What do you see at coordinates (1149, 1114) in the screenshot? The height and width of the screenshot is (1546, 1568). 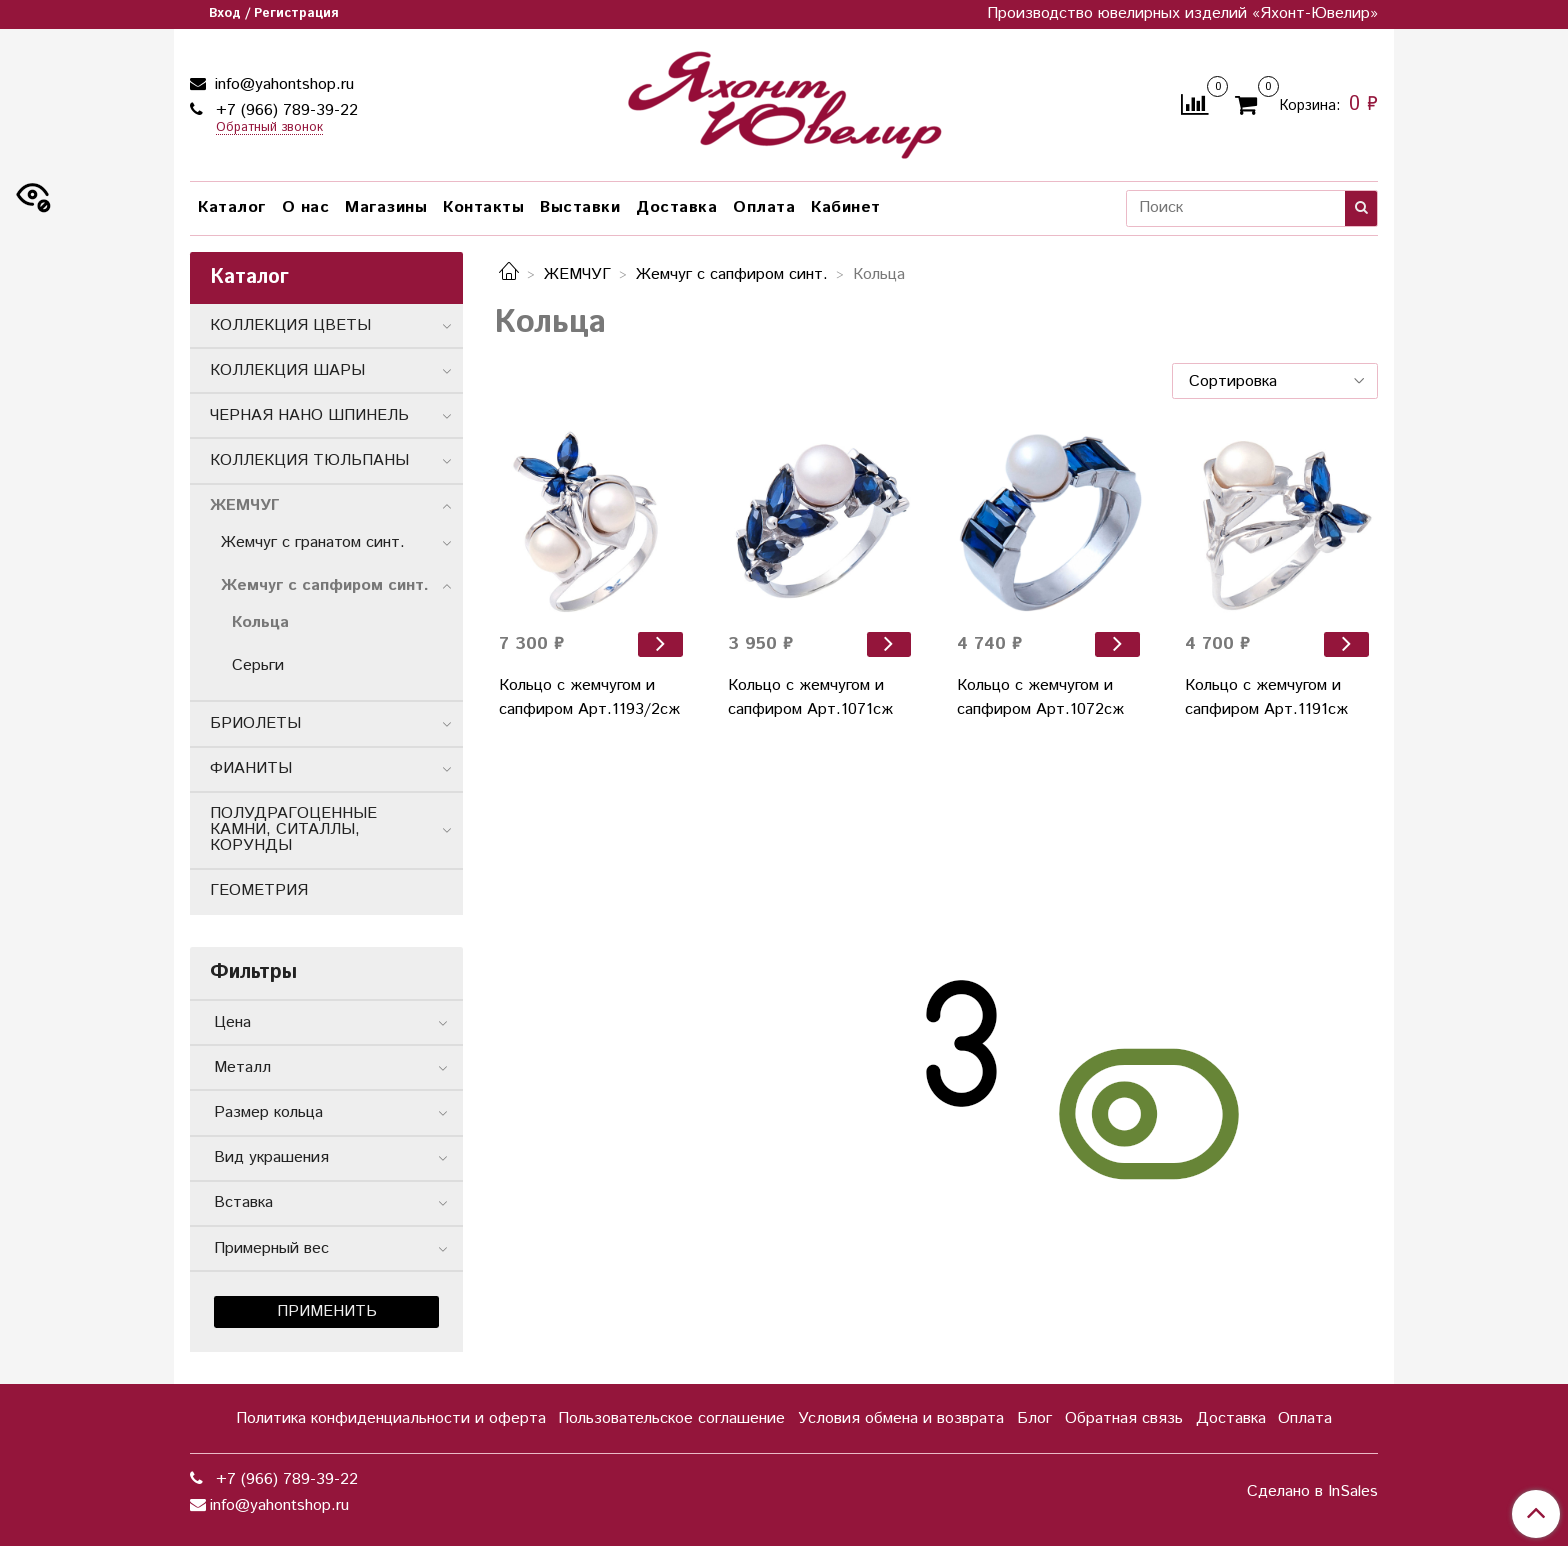 I see `toggle switch in off position` at bounding box center [1149, 1114].